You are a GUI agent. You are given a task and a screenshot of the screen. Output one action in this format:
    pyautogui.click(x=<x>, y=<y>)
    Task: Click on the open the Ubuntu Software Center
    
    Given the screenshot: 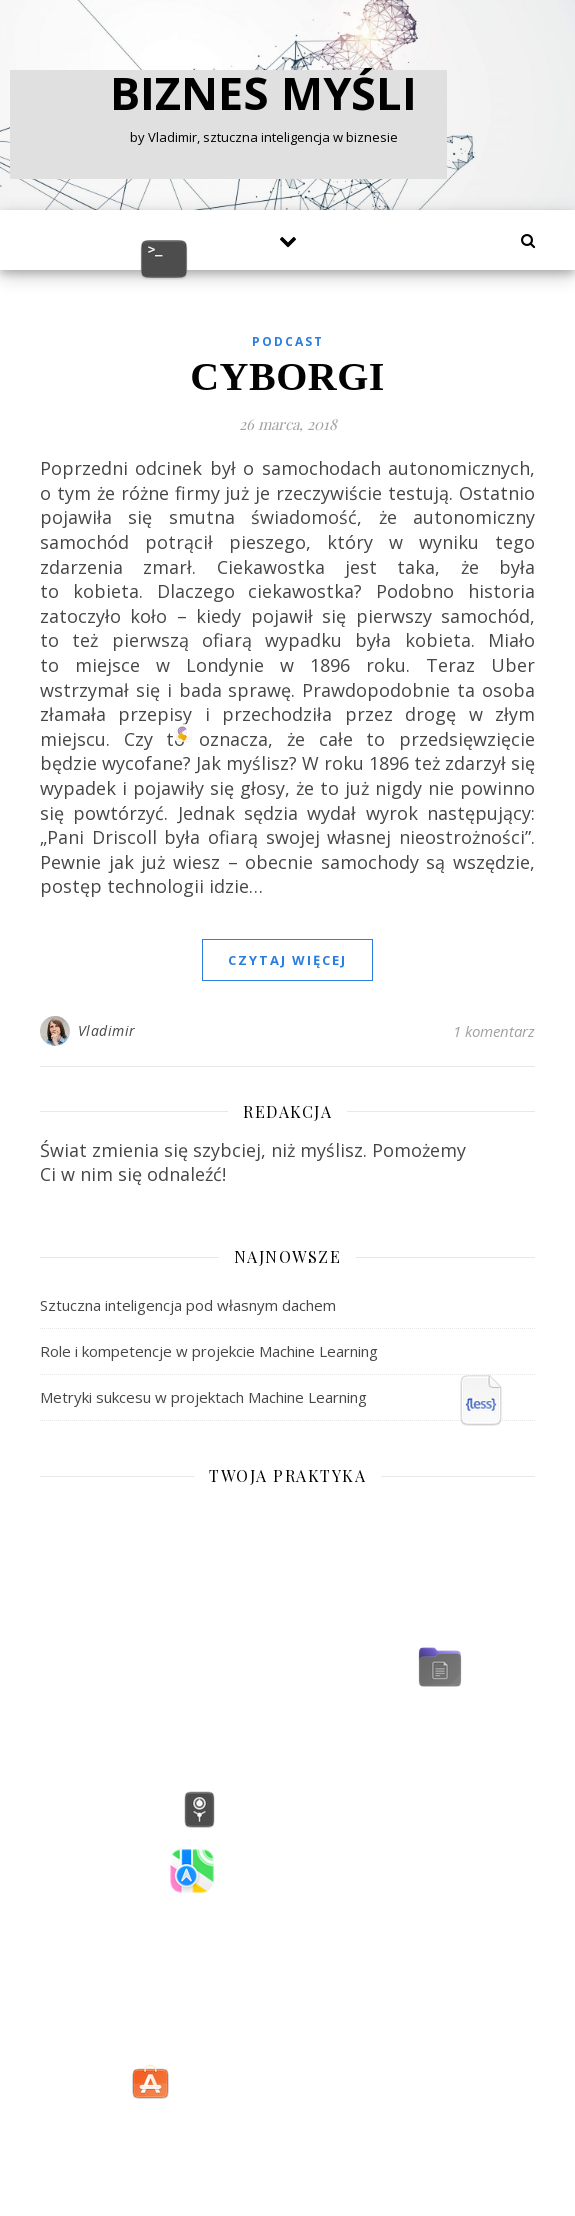 What is the action you would take?
    pyautogui.click(x=150, y=2083)
    